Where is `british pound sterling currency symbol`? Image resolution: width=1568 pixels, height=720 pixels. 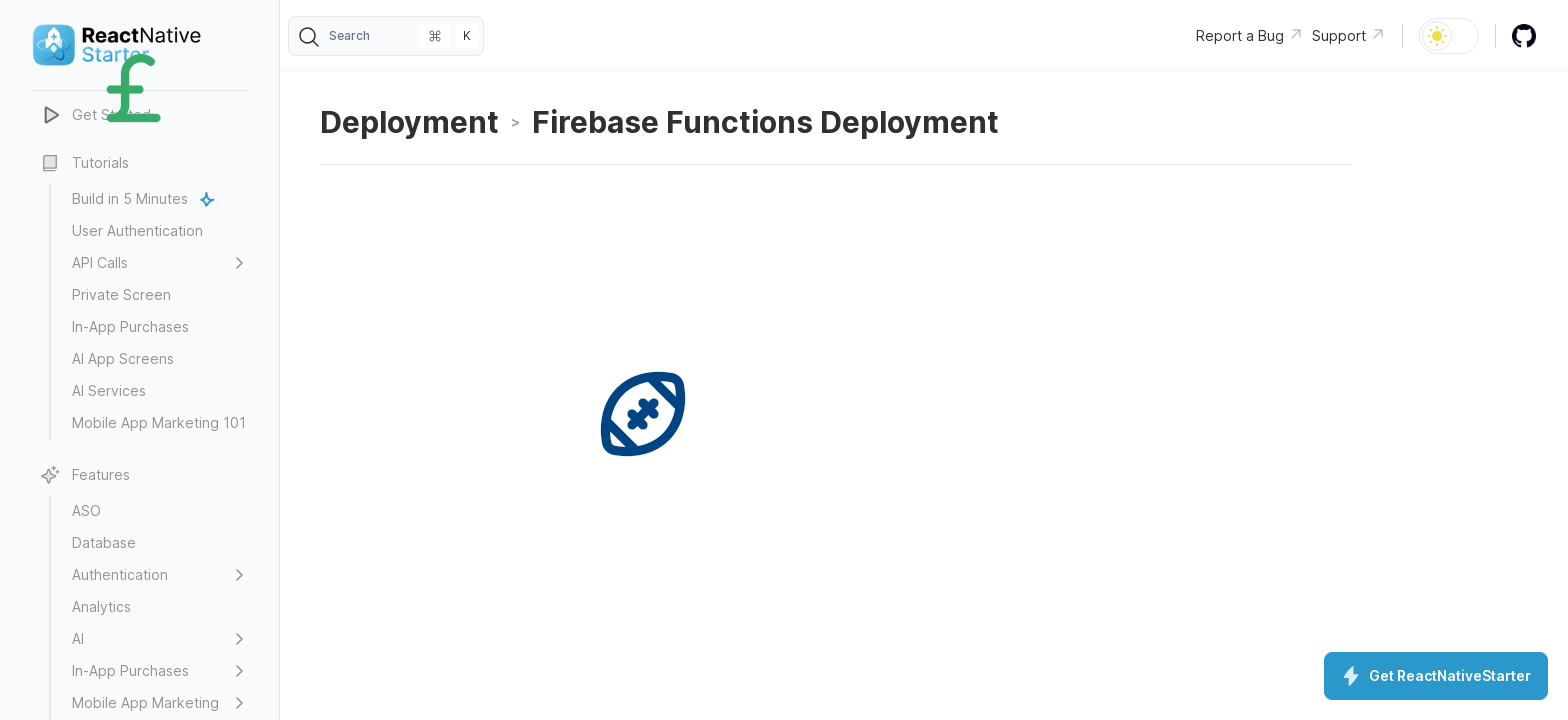
british pound sterling currency symbol is located at coordinates (136, 89).